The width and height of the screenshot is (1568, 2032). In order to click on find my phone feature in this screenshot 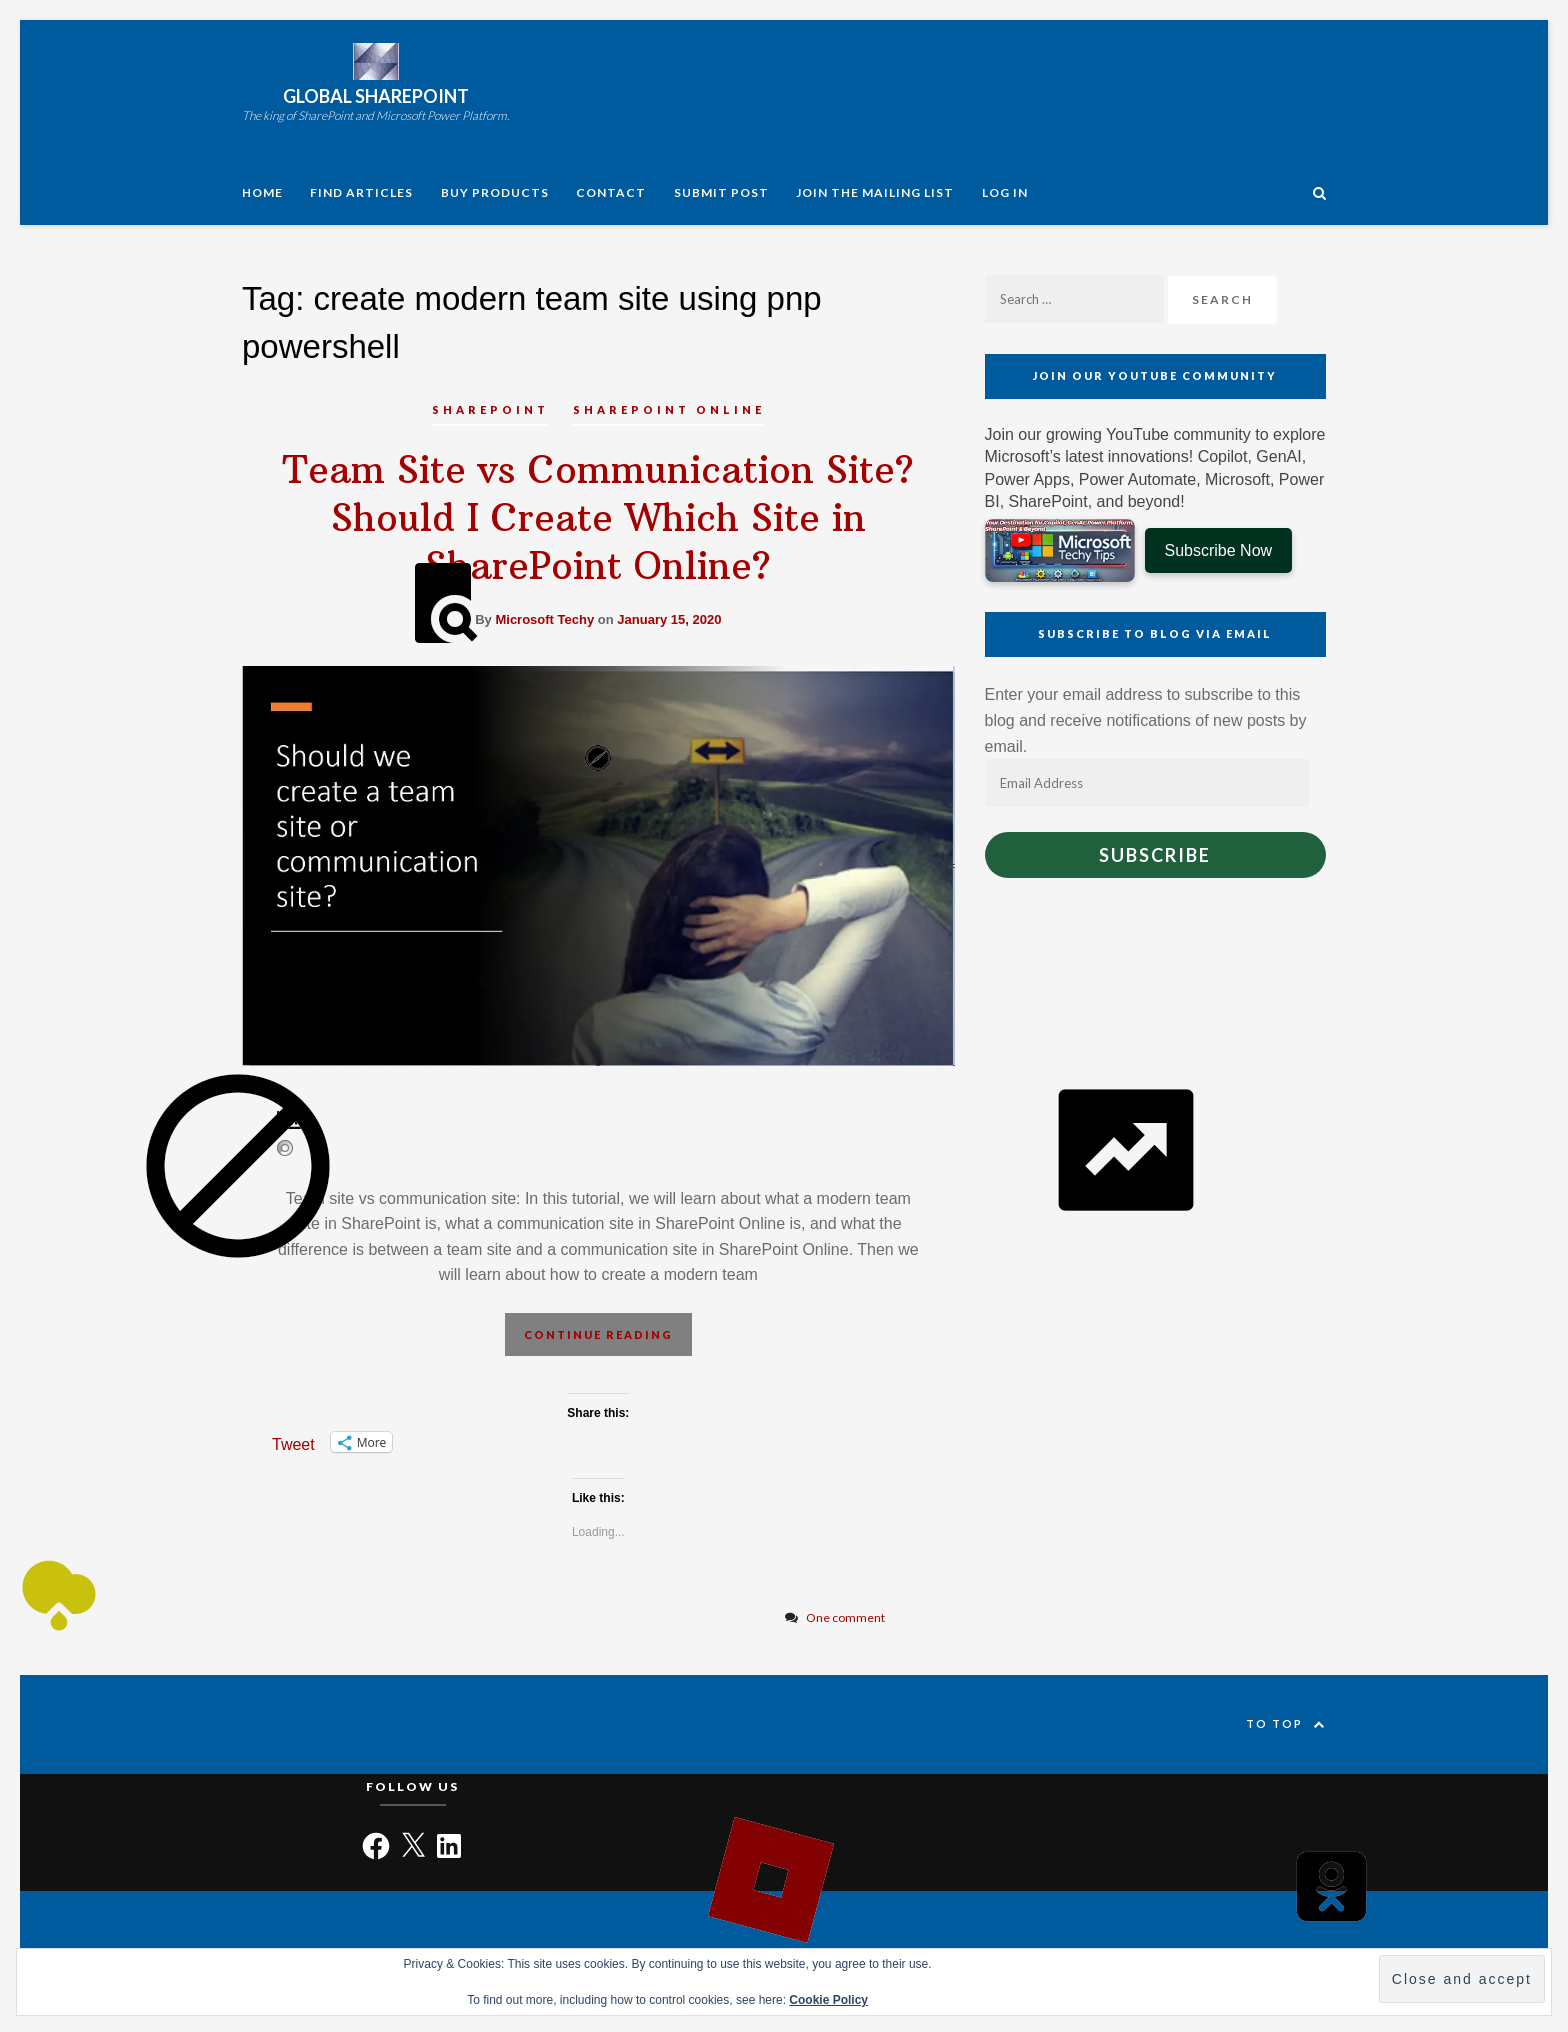, I will do `click(443, 603)`.